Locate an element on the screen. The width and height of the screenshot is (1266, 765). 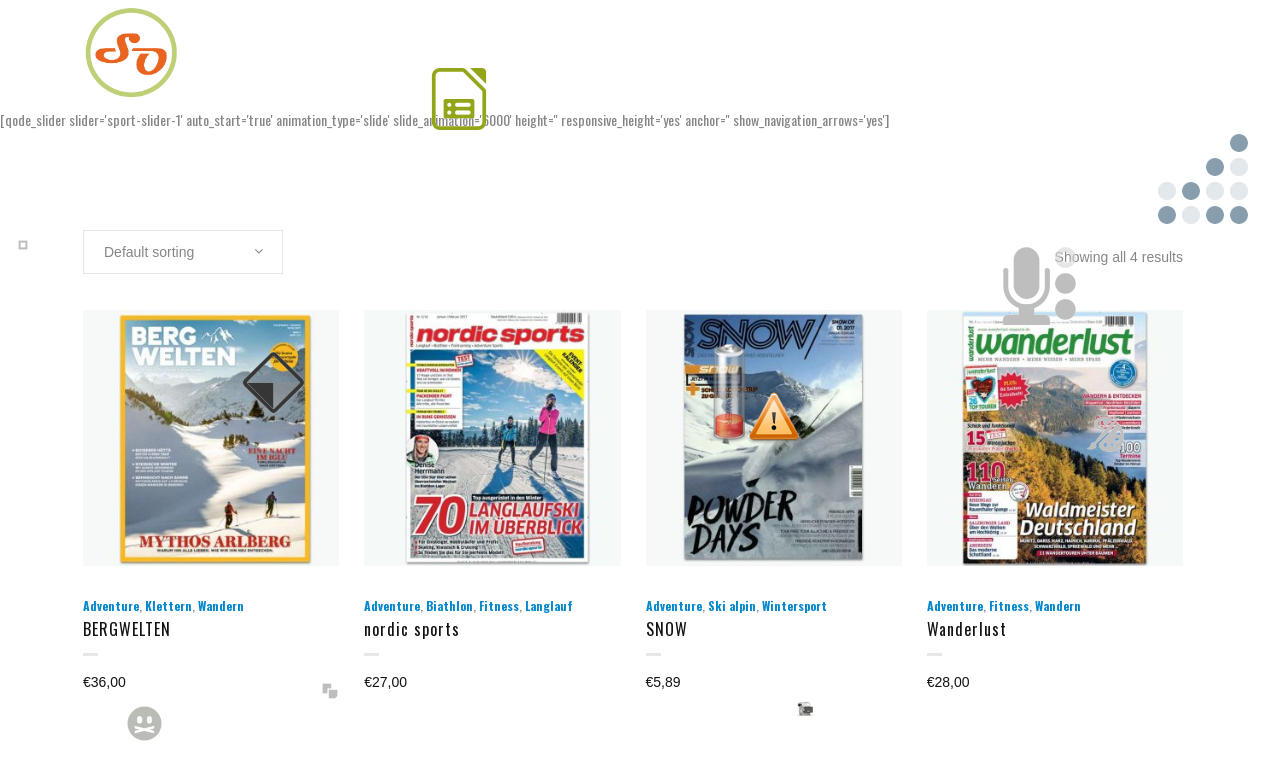
copy selected content to clipboard is located at coordinates (330, 691).